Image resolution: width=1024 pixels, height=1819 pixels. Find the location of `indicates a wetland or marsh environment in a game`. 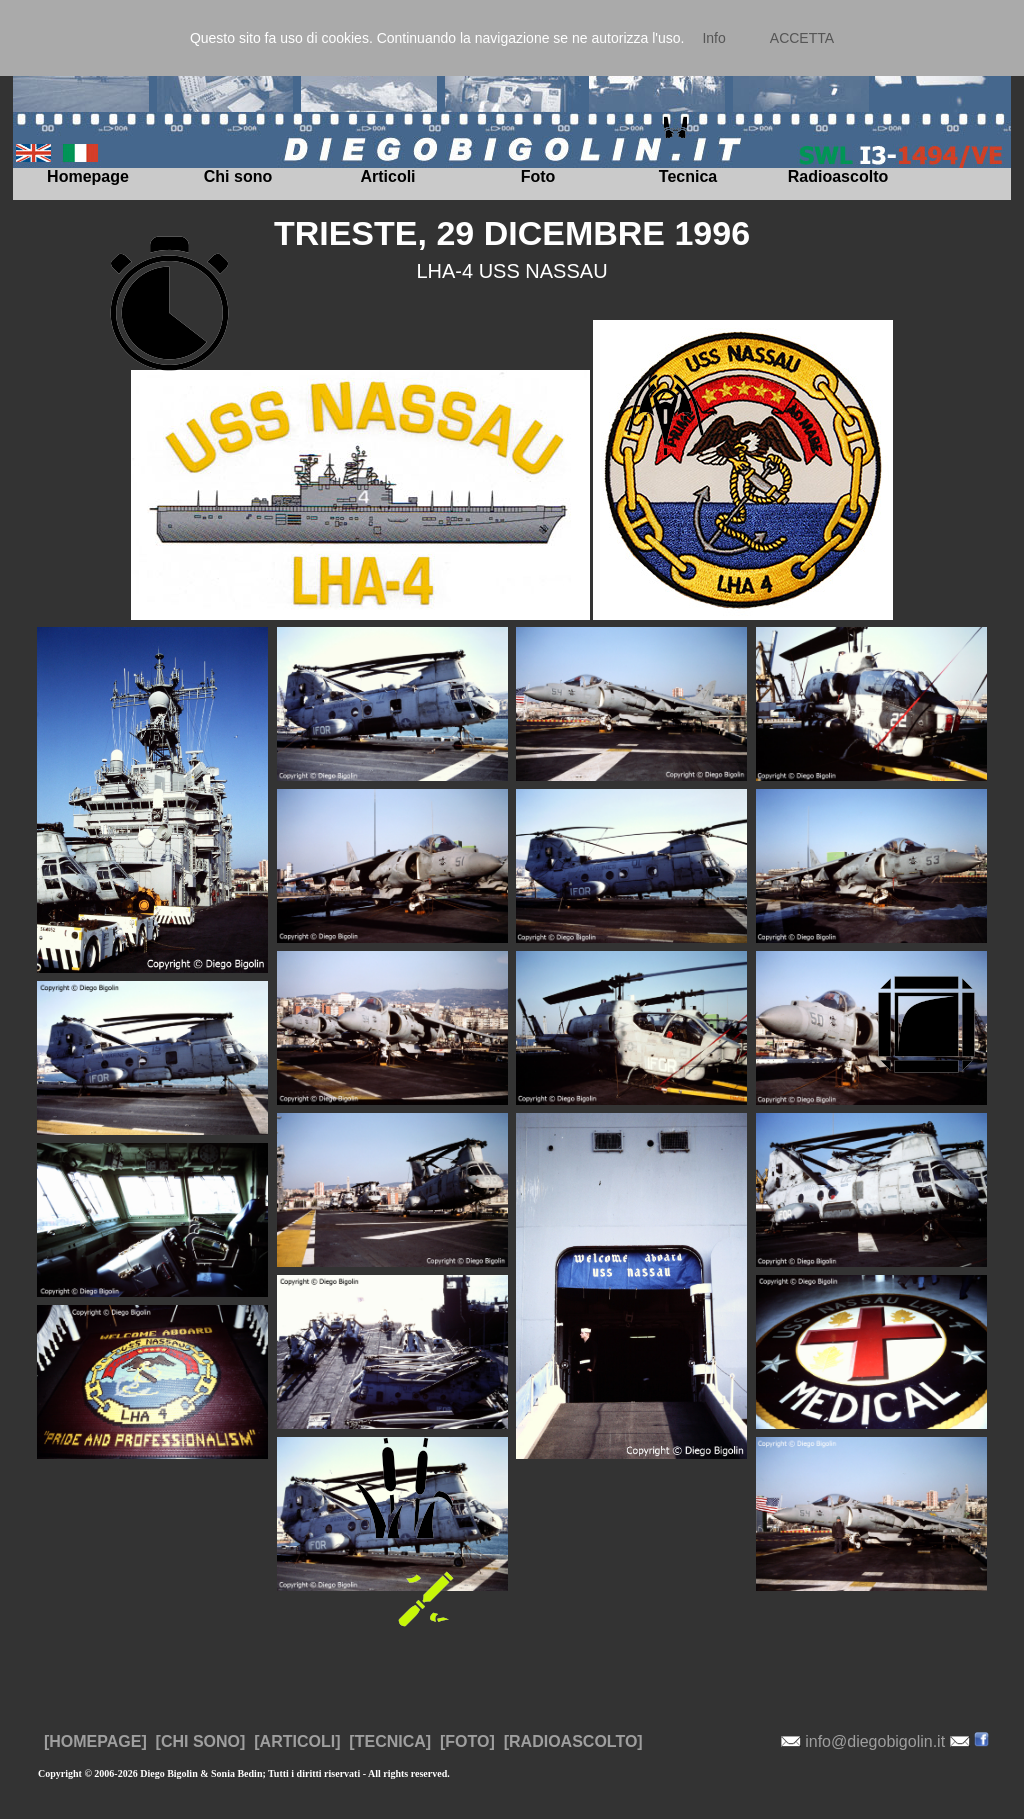

indicates a wetland or marsh environment in a game is located at coordinates (404, 1488).